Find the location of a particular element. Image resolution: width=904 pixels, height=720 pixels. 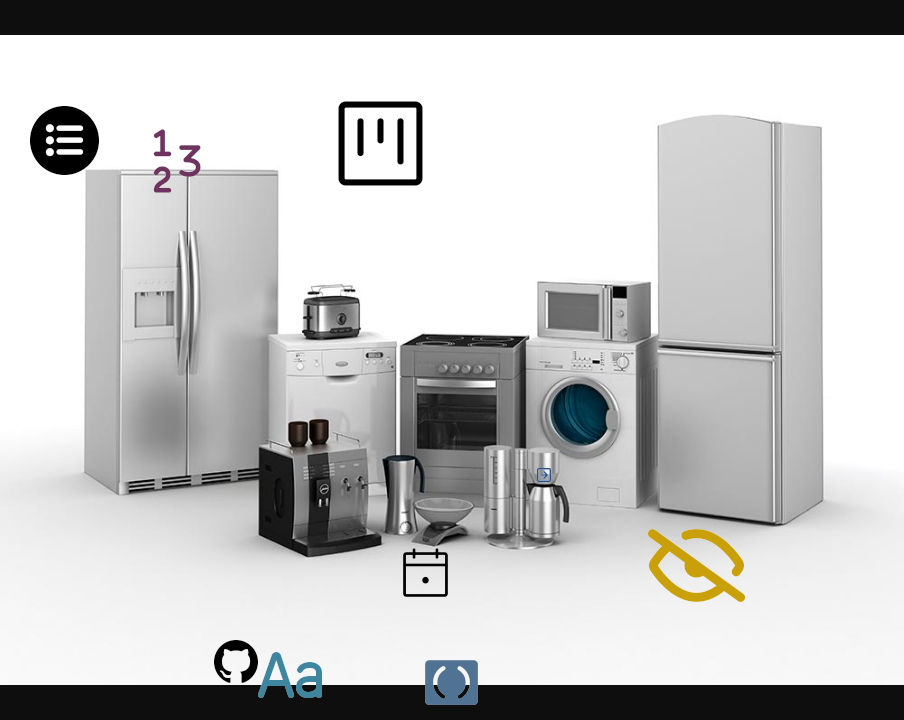

adjust text formatting and font settings is located at coordinates (290, 678).